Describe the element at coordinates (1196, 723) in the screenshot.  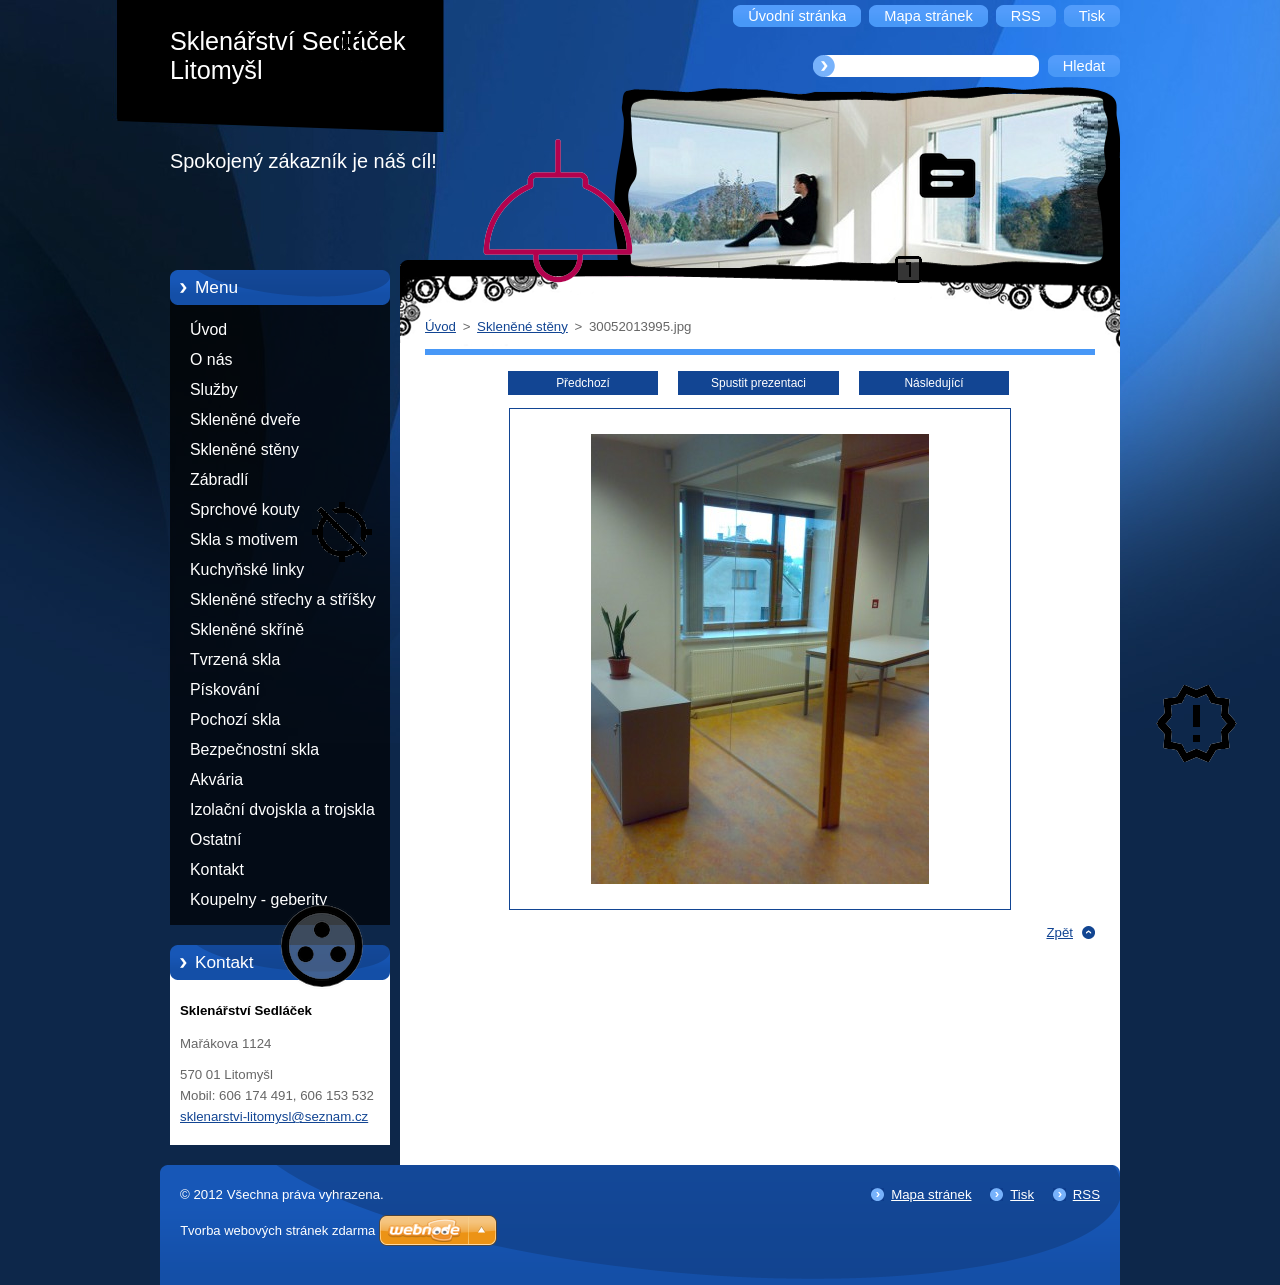
I see `indicates new or recently added content` at that location.